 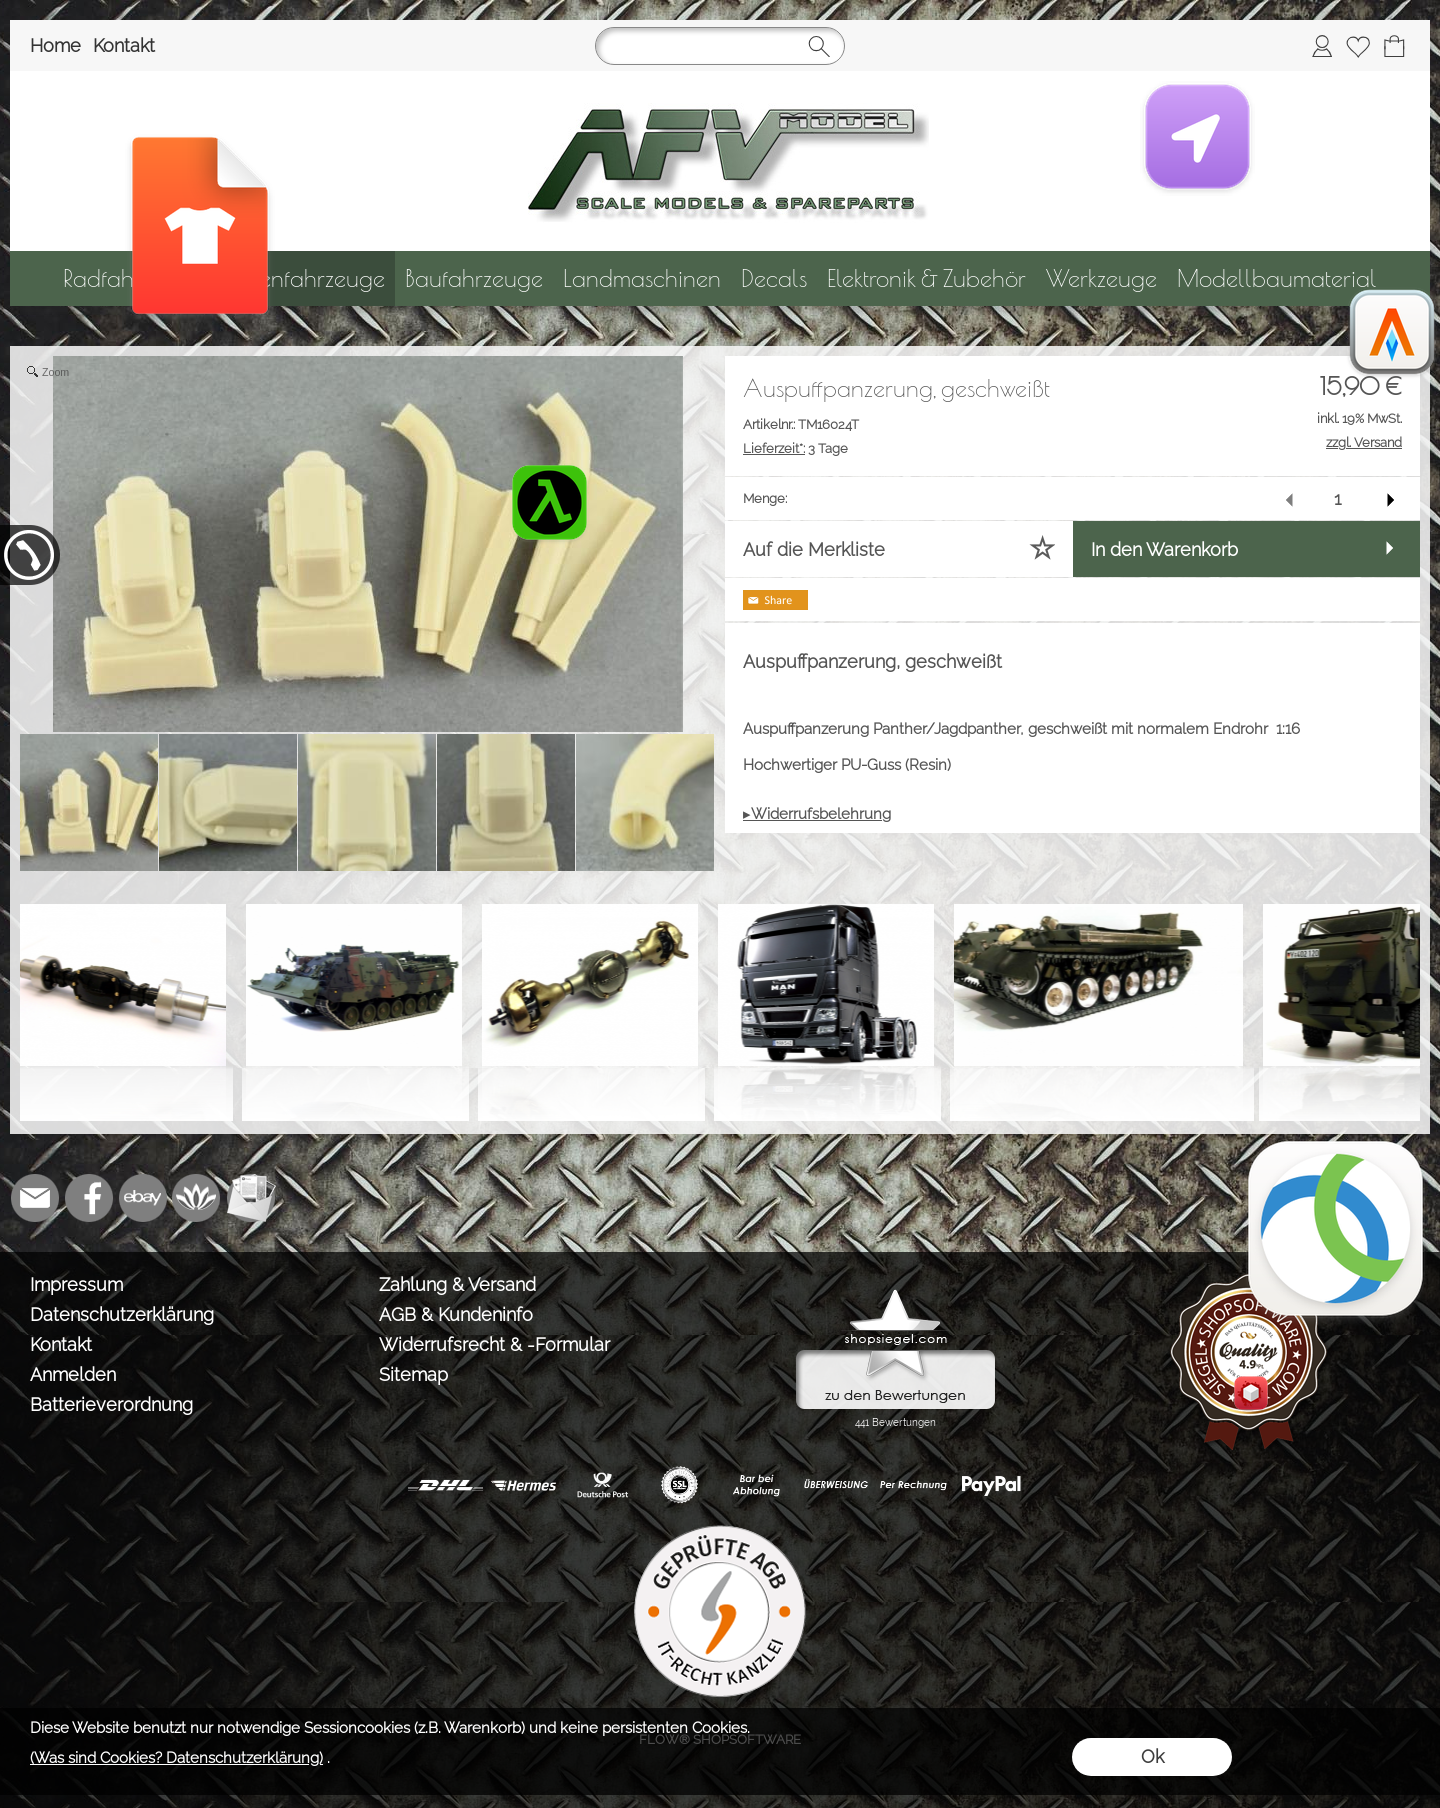 What do you see at coordinates (1335, 1228) in the screenshot?
I see `open cisco anyconnect vpn client` at bounding box center [1335, 1228].